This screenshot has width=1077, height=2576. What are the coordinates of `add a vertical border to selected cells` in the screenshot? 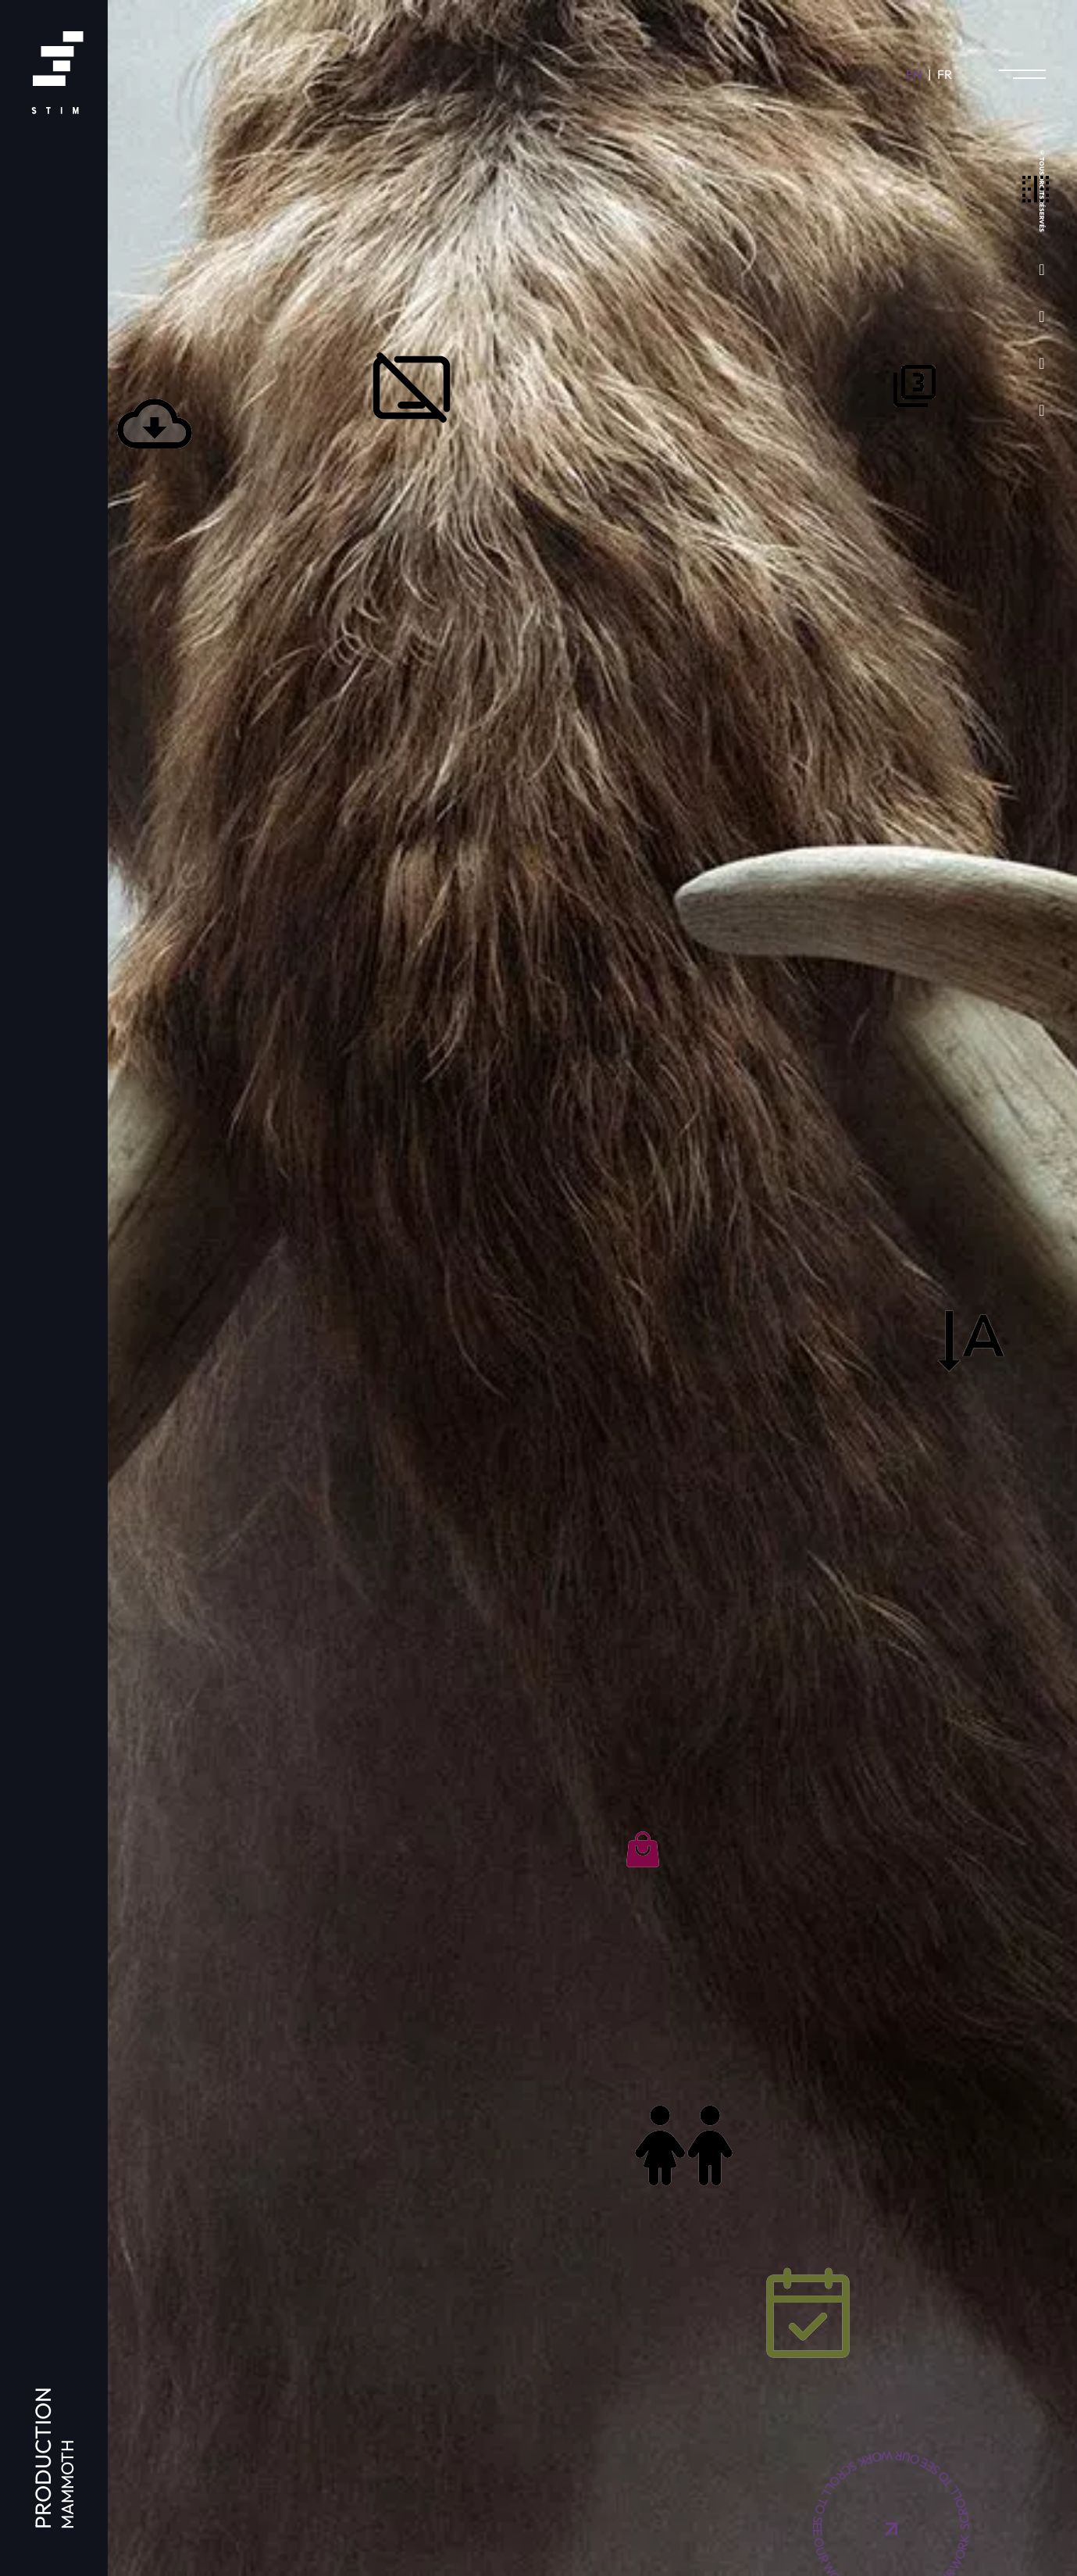 It's located at (1036, 189).